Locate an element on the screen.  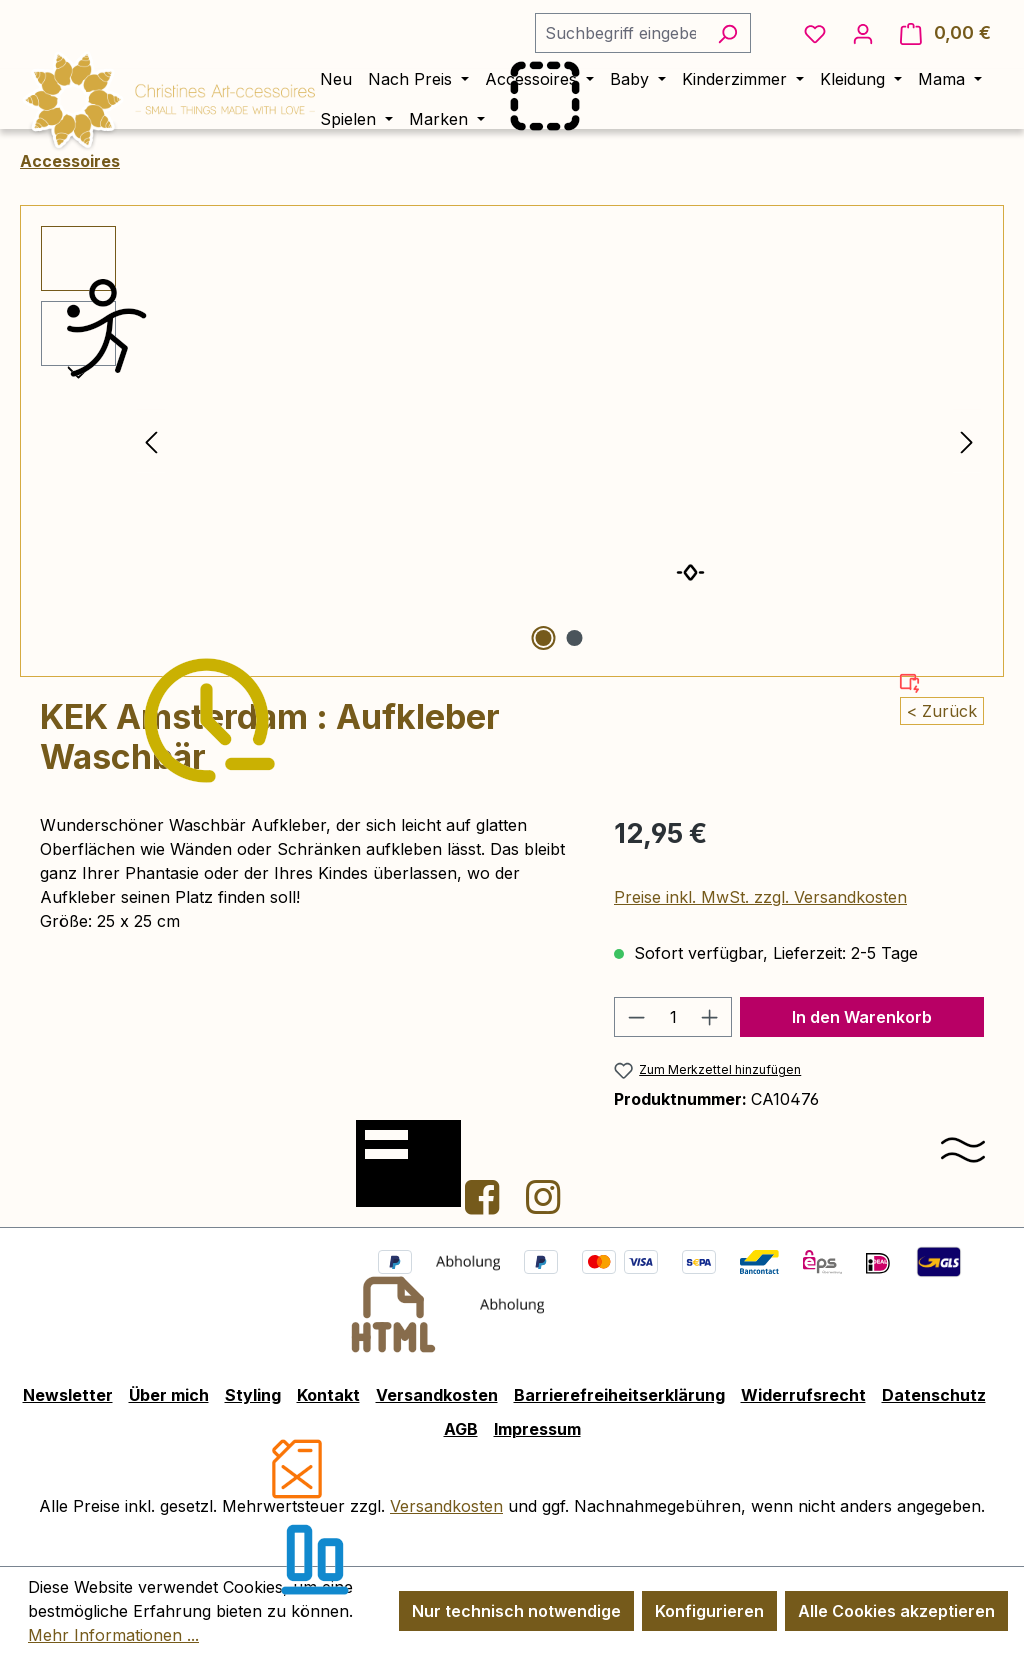
device charging or power status is located at coordinates (909, 682).